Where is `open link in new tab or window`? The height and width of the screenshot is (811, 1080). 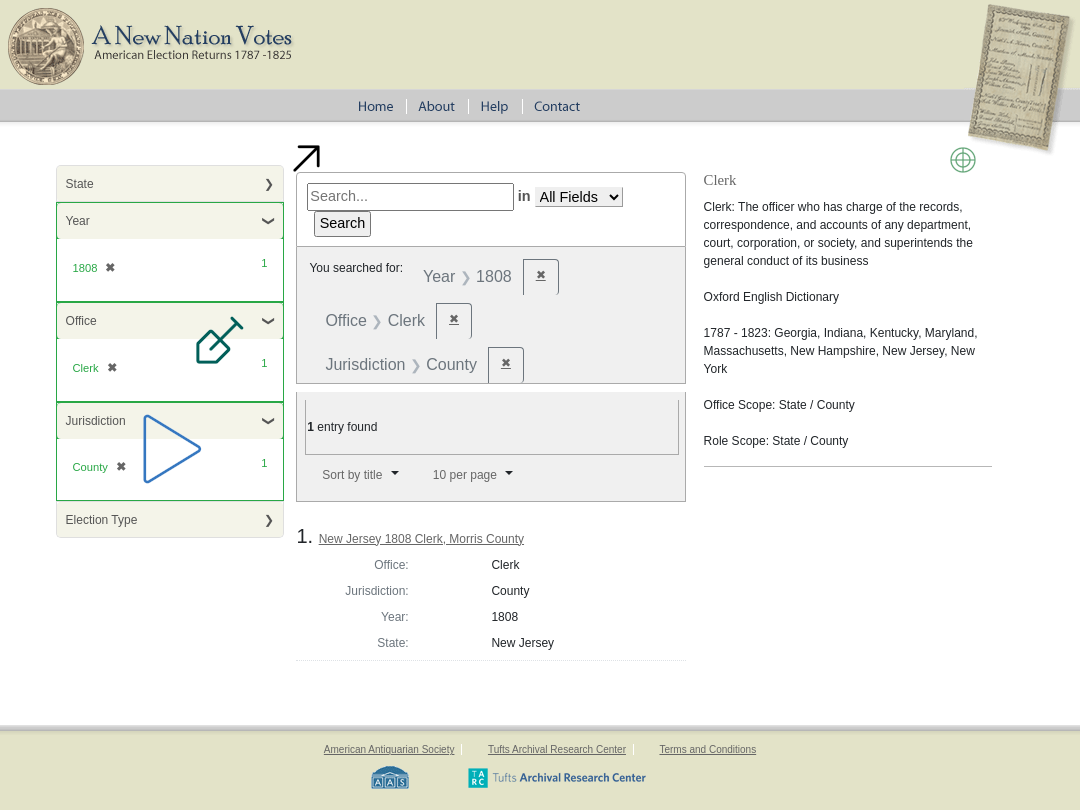 open link in new tab or window is located at coordinates (306, 158).